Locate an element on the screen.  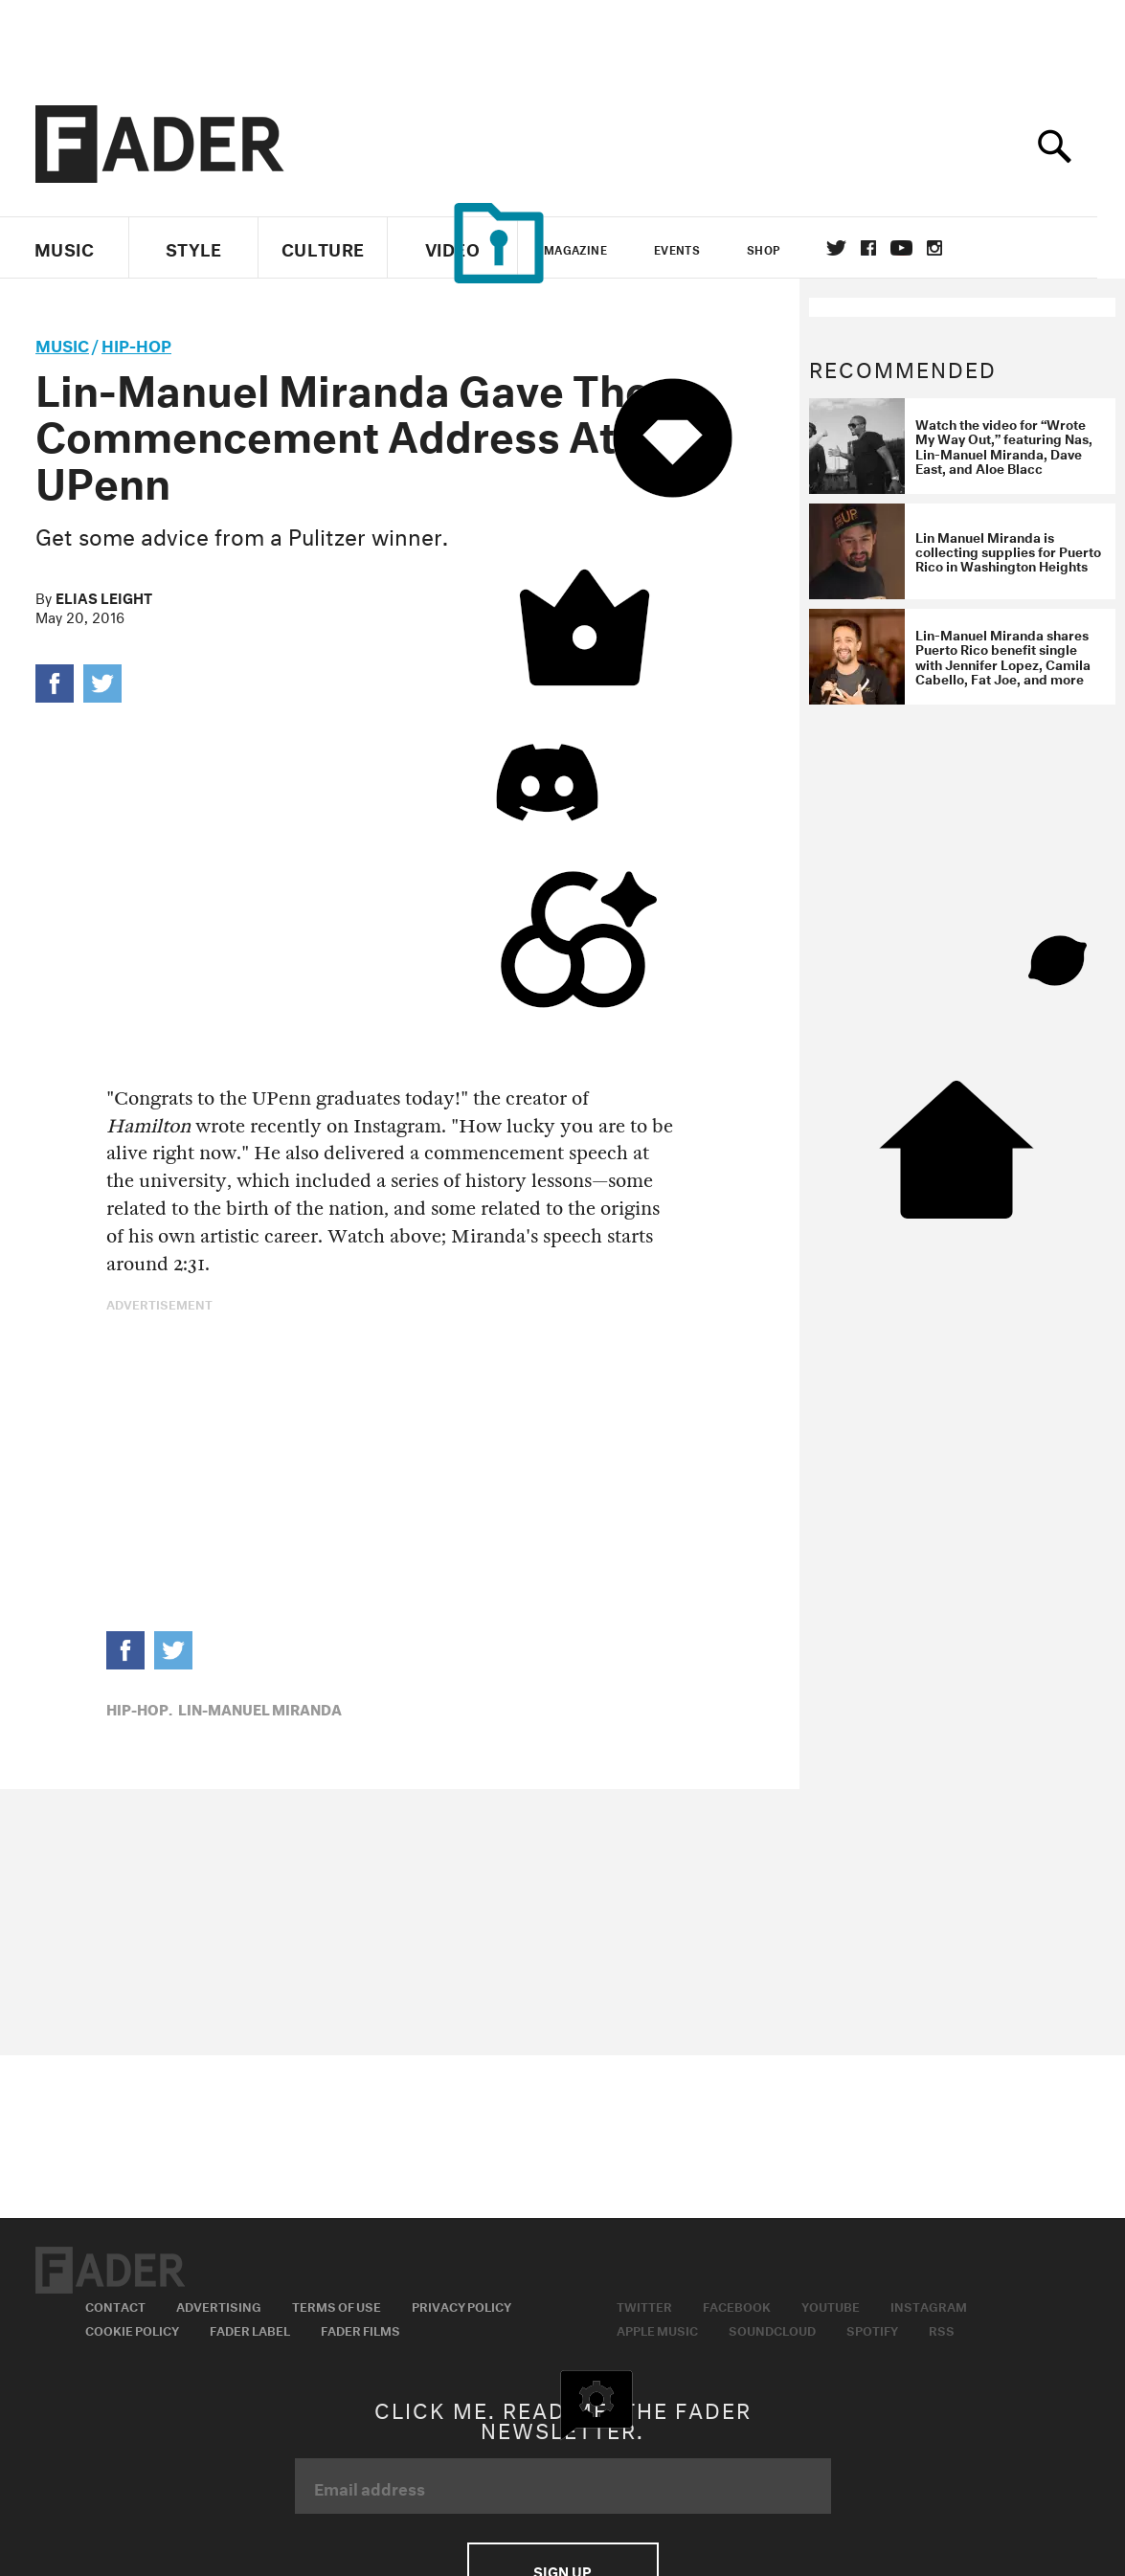
copper cryptocurrency logo is located at coordinates (672, 437).